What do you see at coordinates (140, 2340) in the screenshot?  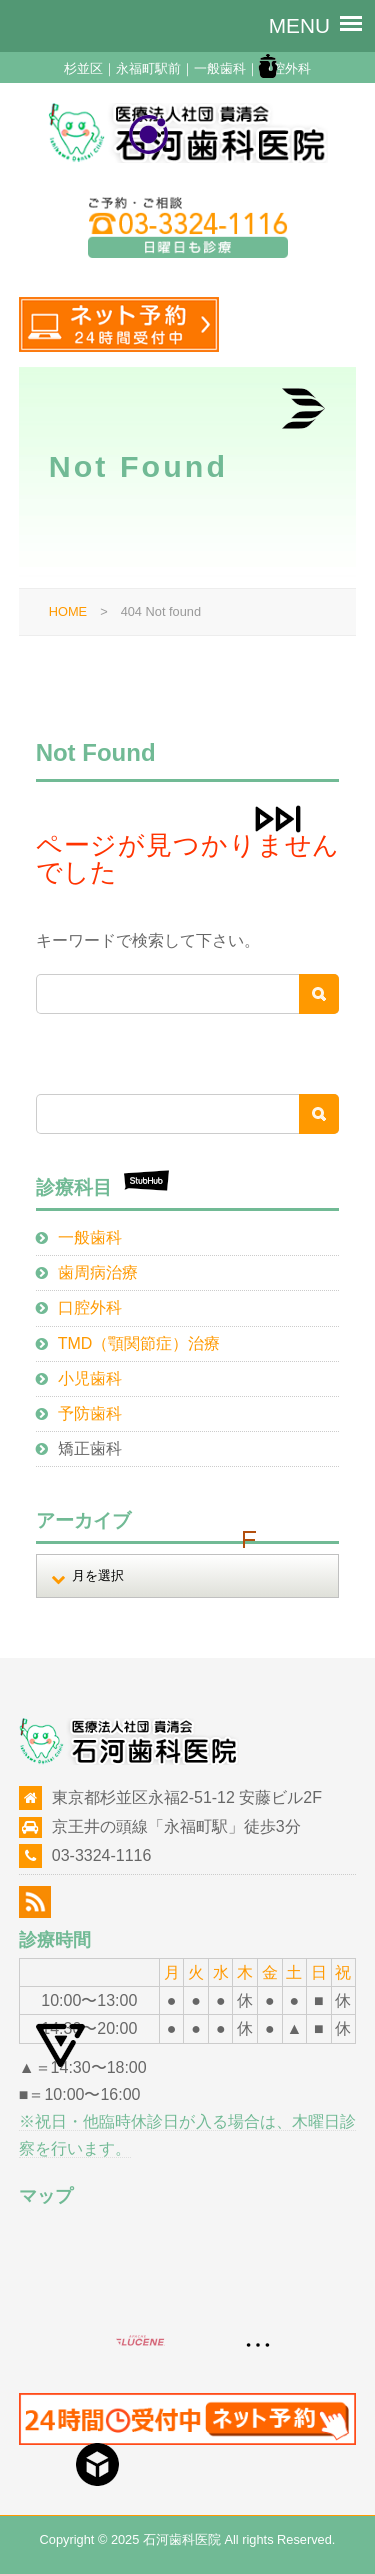 I see `apache lucene search library logo` at bounding box center [140, 2340].